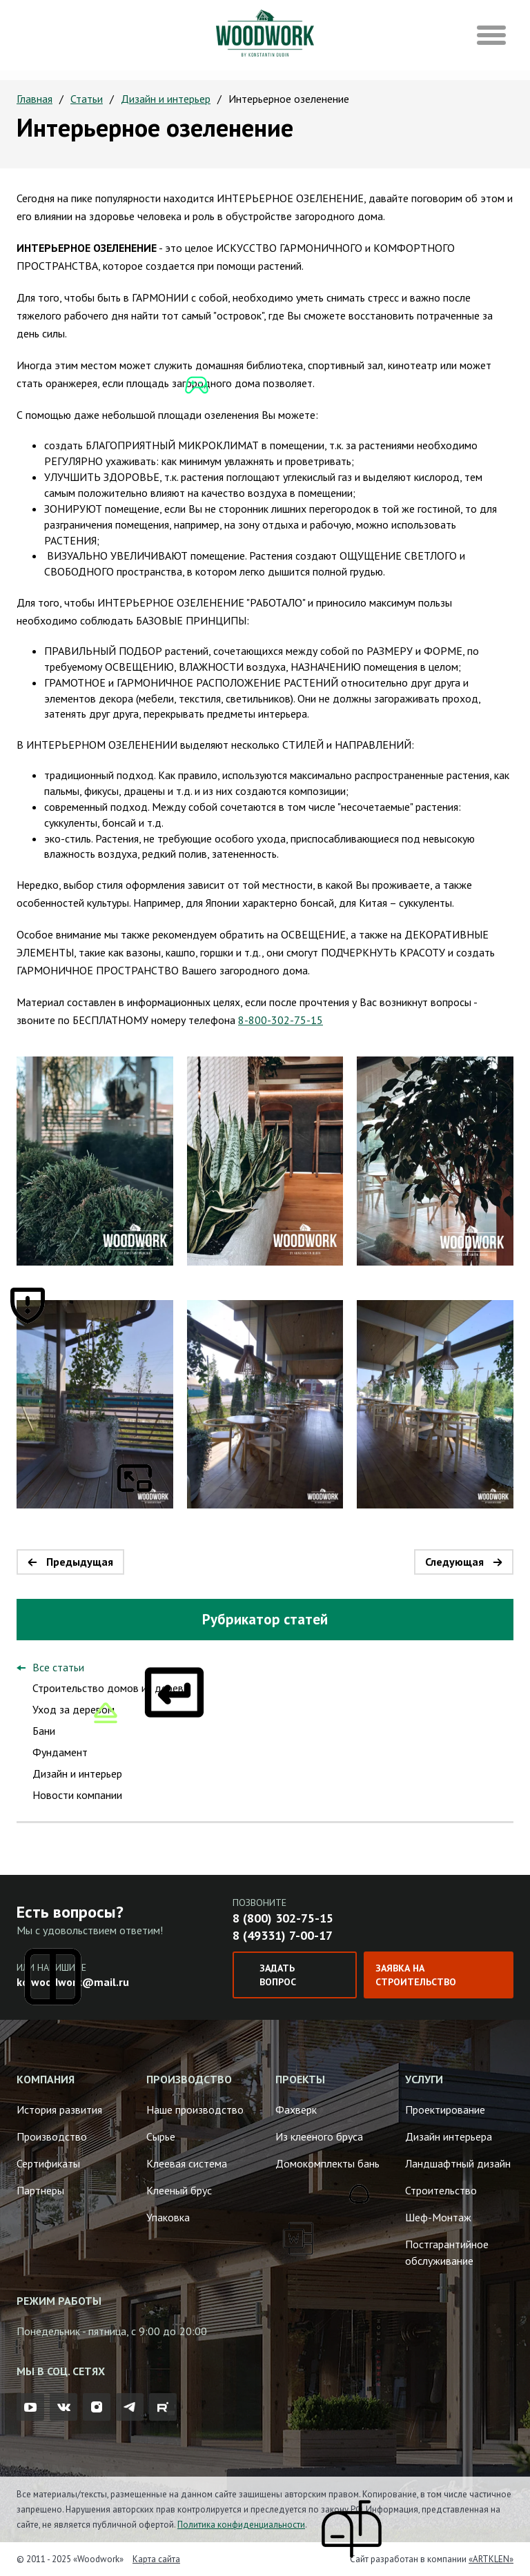  What do you see at coordinates (52, 1976) in the screenshot?
I see `switch to column view layout` at bounding box center [52, 1976].